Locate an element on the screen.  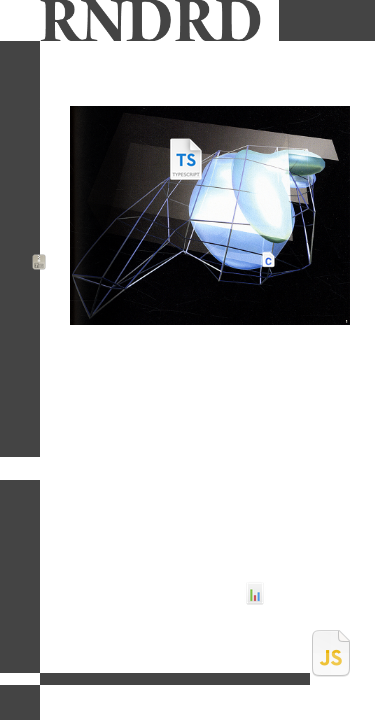
a javascript file in your file system is located at coordinates (331, 653).